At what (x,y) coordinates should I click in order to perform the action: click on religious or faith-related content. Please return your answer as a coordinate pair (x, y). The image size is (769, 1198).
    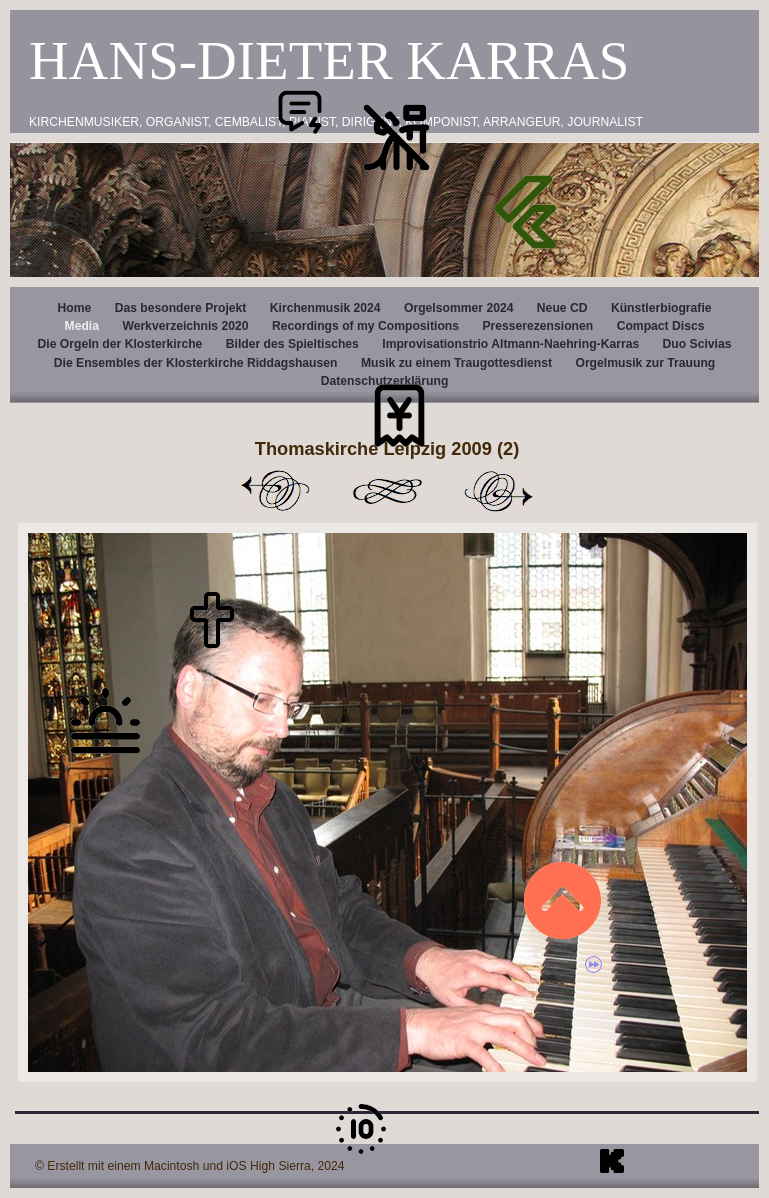
    Looking at the image, I should click on (212, 620).